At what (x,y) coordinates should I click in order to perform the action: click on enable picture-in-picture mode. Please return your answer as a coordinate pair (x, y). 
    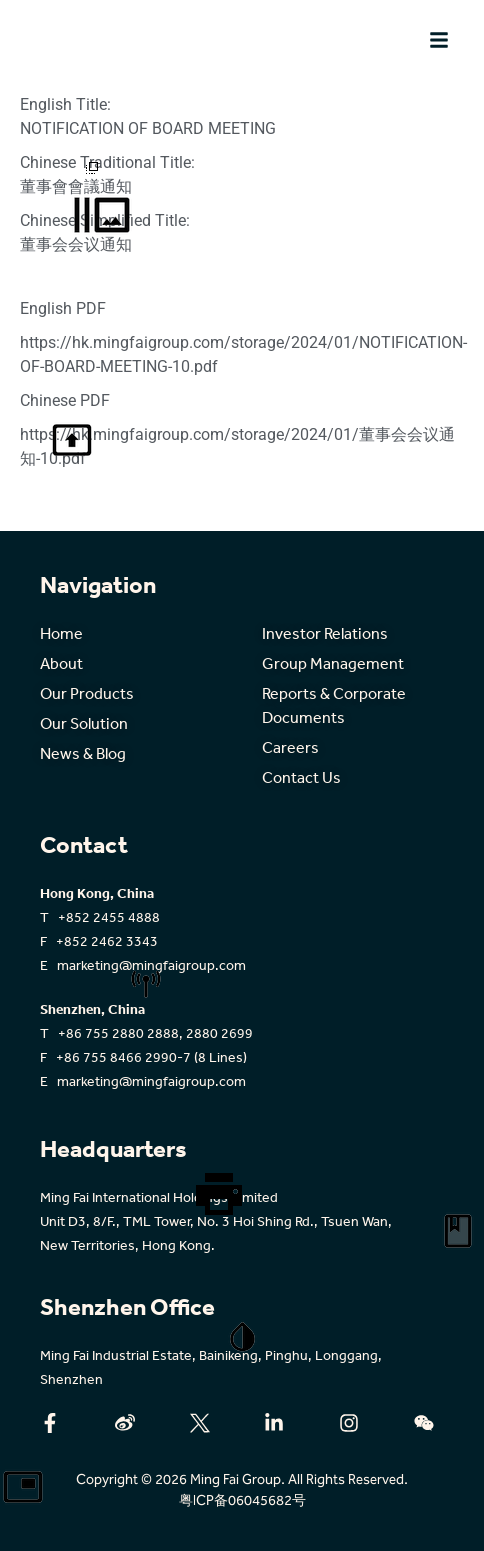
    Looking at the image, I should click on (23, 1487).